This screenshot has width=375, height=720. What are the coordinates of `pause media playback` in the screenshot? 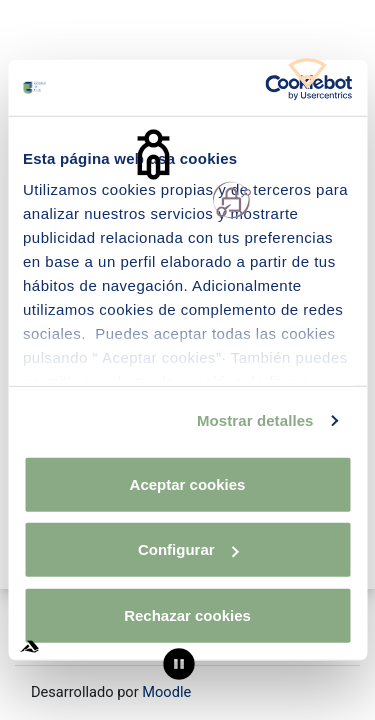 It's located at (179, 664).